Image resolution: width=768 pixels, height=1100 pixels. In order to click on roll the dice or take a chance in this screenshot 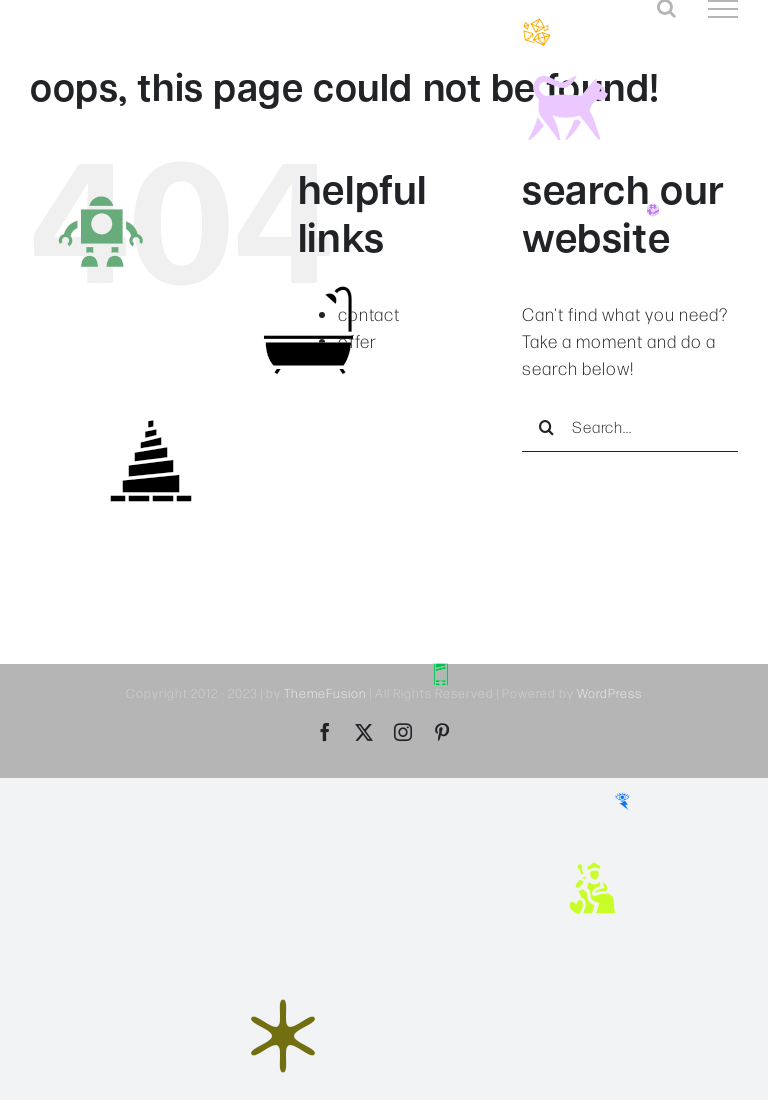, I will do `click(653, 210)`.